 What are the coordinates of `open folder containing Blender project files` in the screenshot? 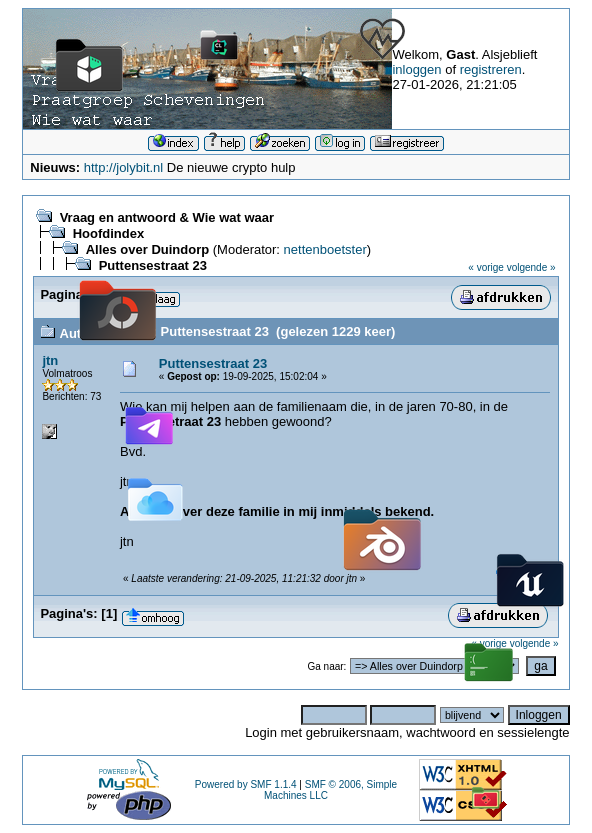 It's located at (382, 542).